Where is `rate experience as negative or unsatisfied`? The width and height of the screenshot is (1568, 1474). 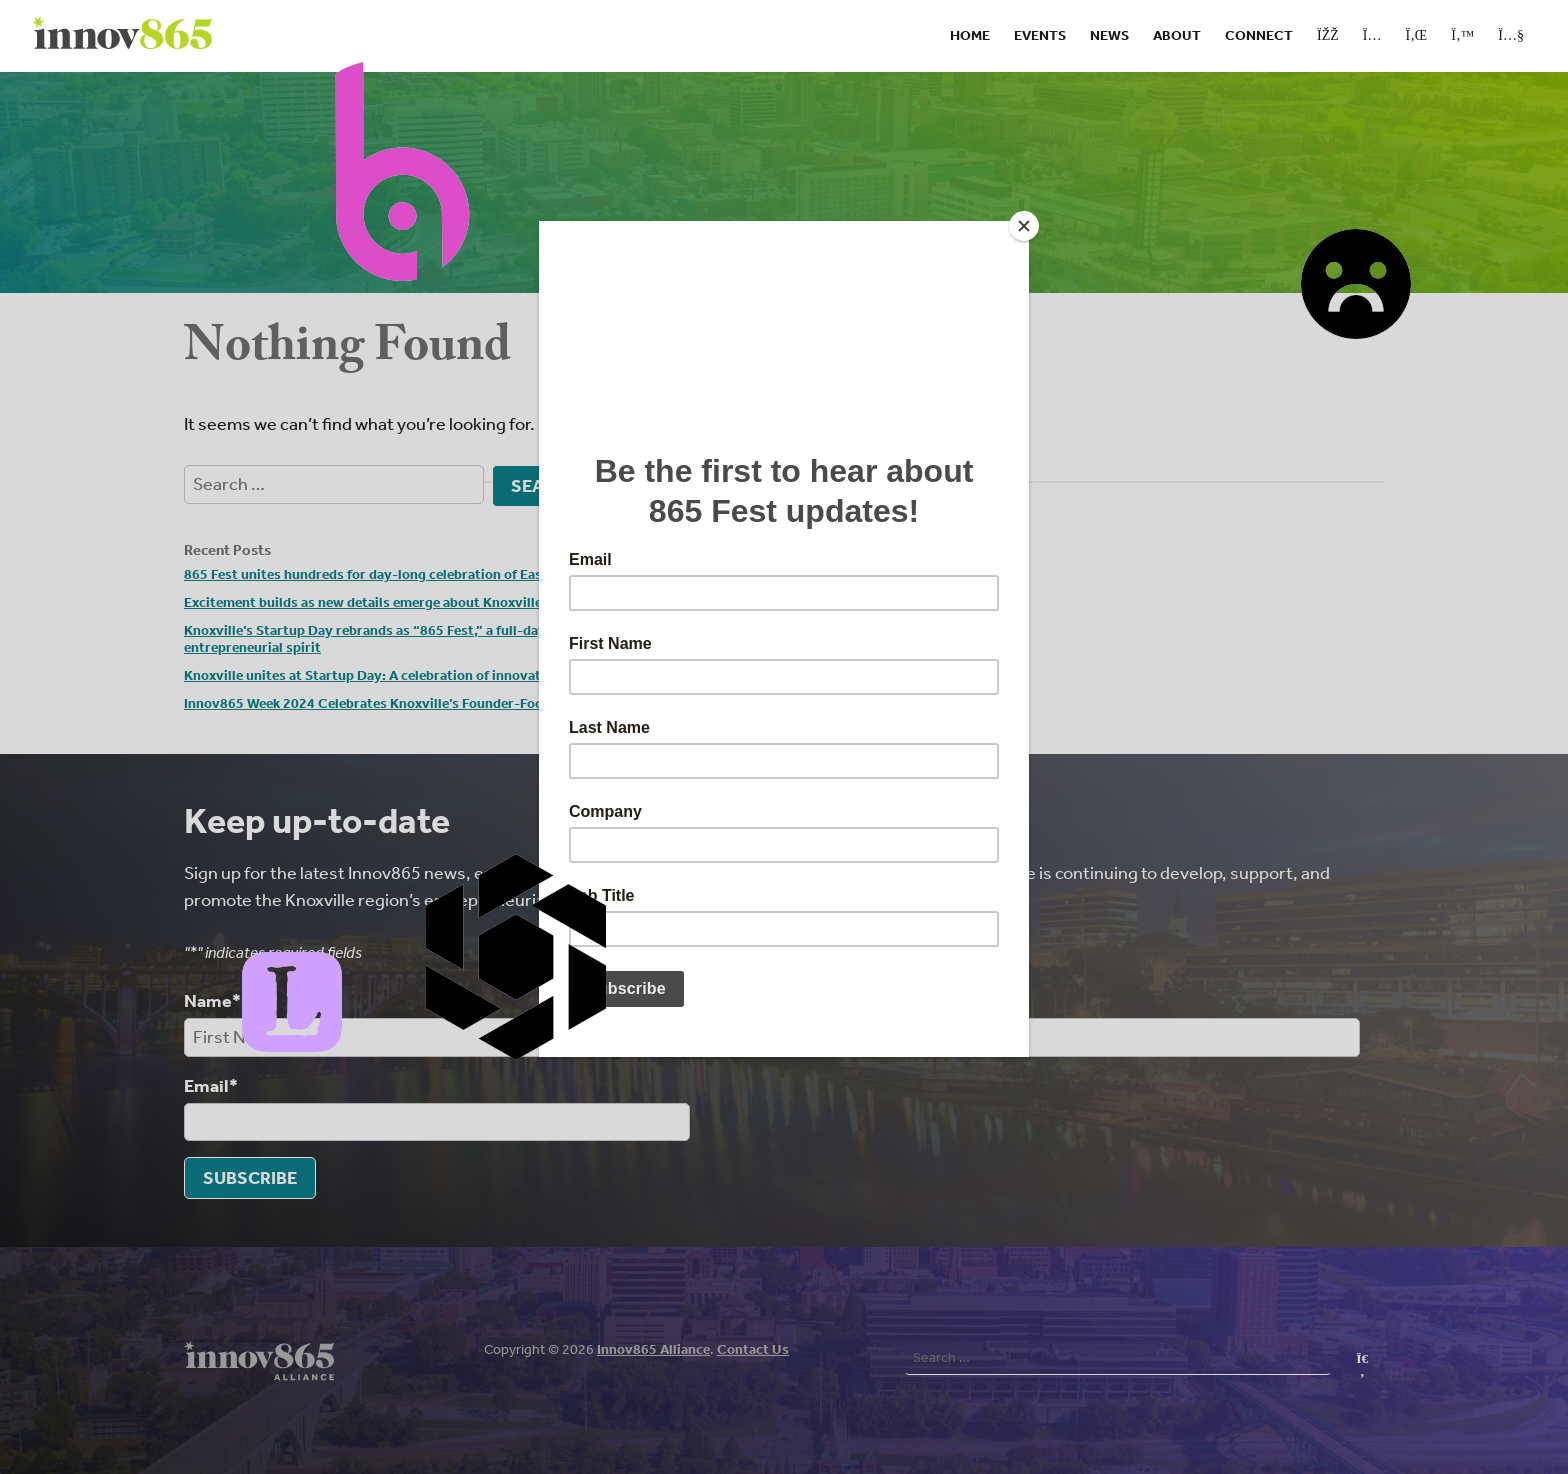
rate experience as negative or unsatisfied is located at coordinates (1356, 284).